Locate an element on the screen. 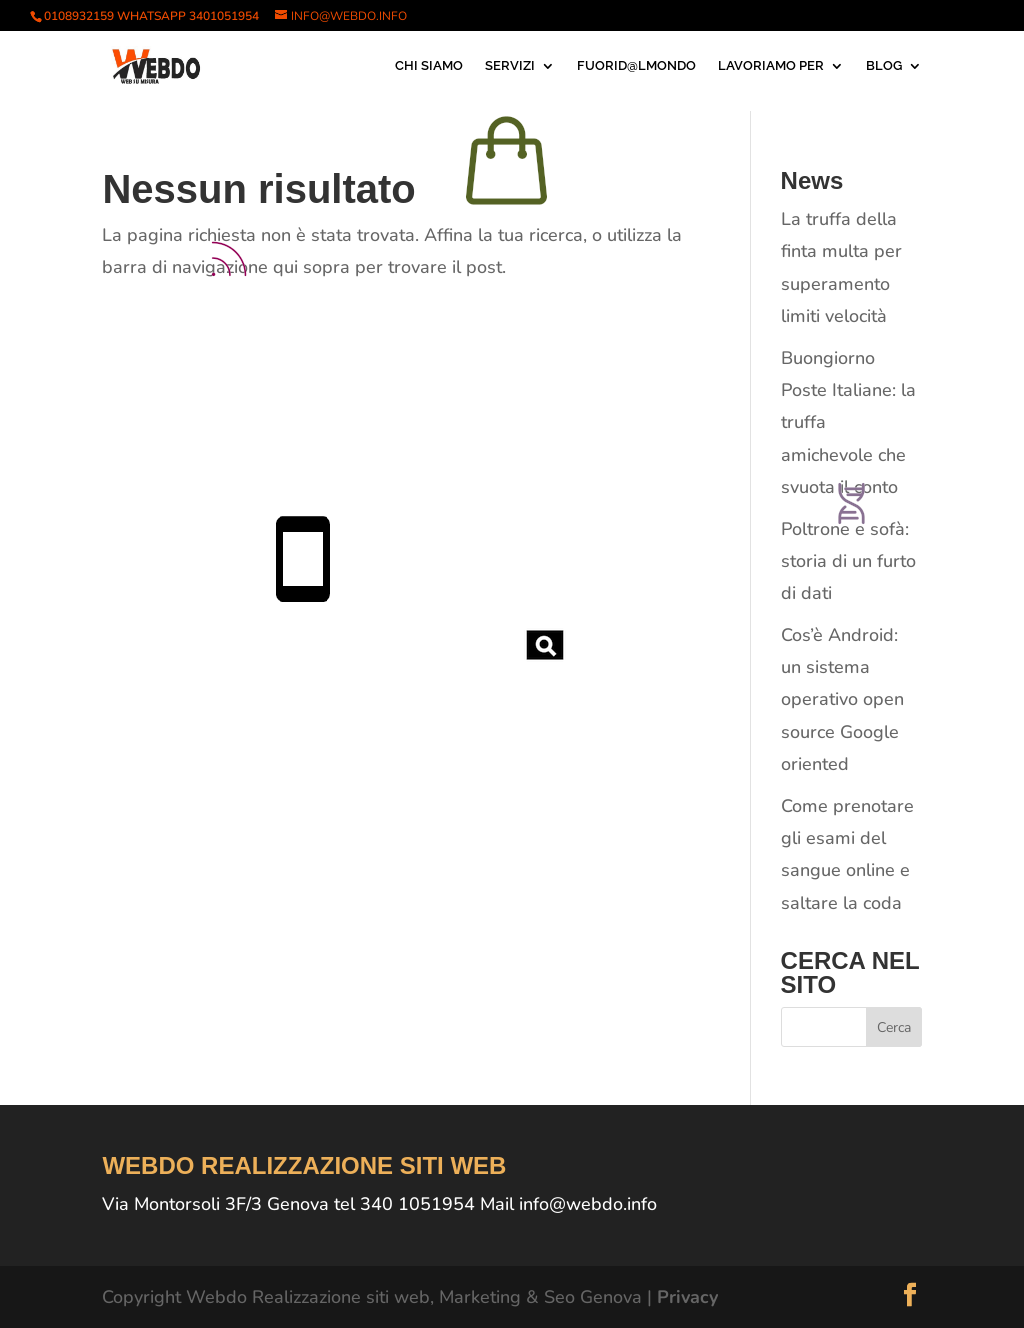 The width and height of the screenshot is (1024, 1328). subscribe to RSS feed is located at coordinates (226, 261).